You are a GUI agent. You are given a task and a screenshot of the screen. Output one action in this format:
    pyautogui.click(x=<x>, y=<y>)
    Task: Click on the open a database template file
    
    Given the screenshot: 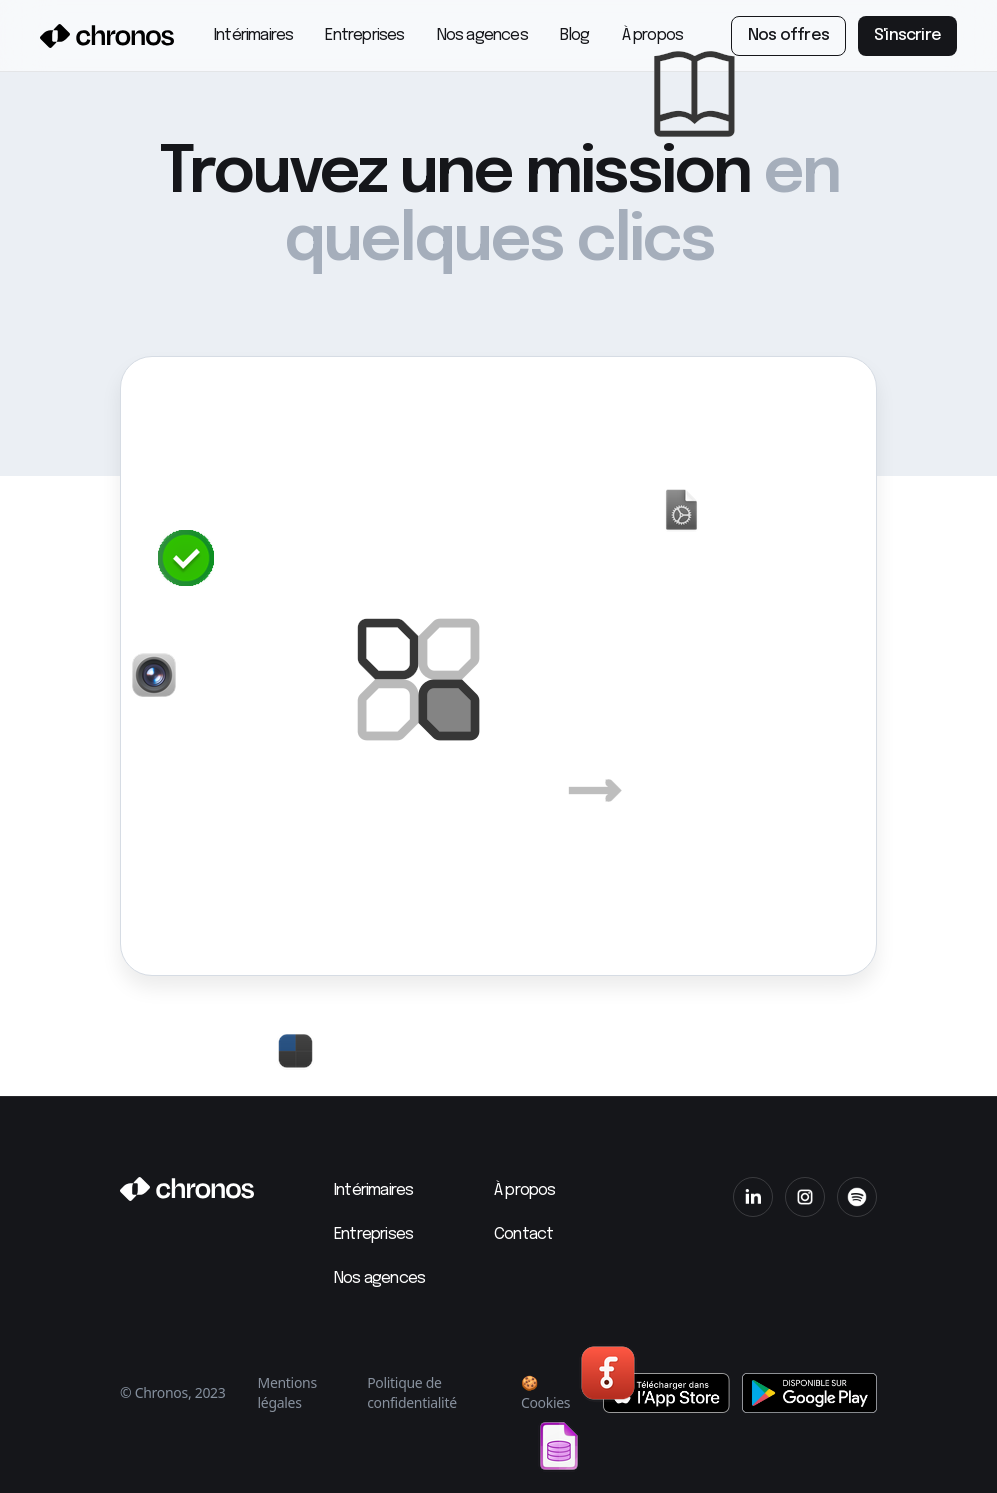 What is the action you would take?
    pyautogui.click(x=559, y=1446)
    